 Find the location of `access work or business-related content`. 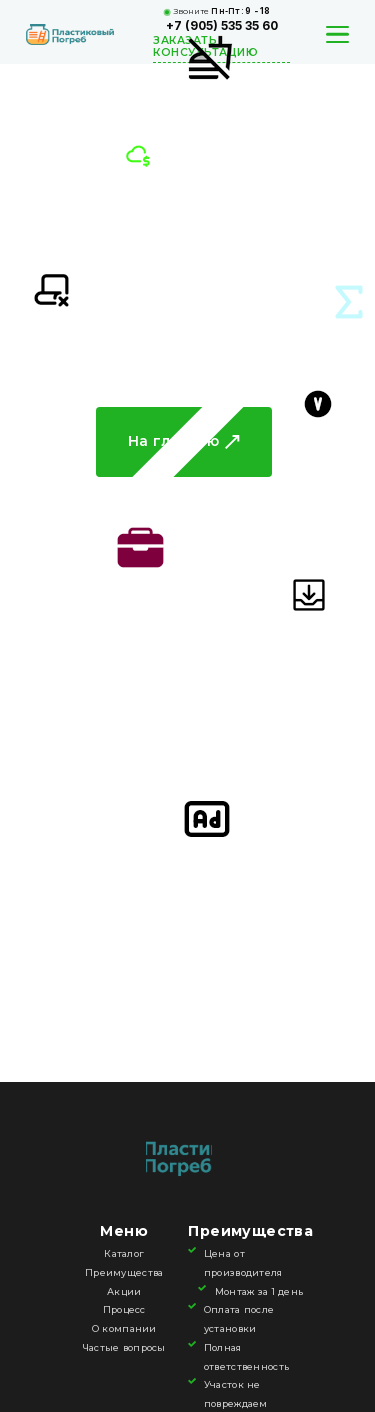

access work or business-related content is located at coordinates (140, 547).